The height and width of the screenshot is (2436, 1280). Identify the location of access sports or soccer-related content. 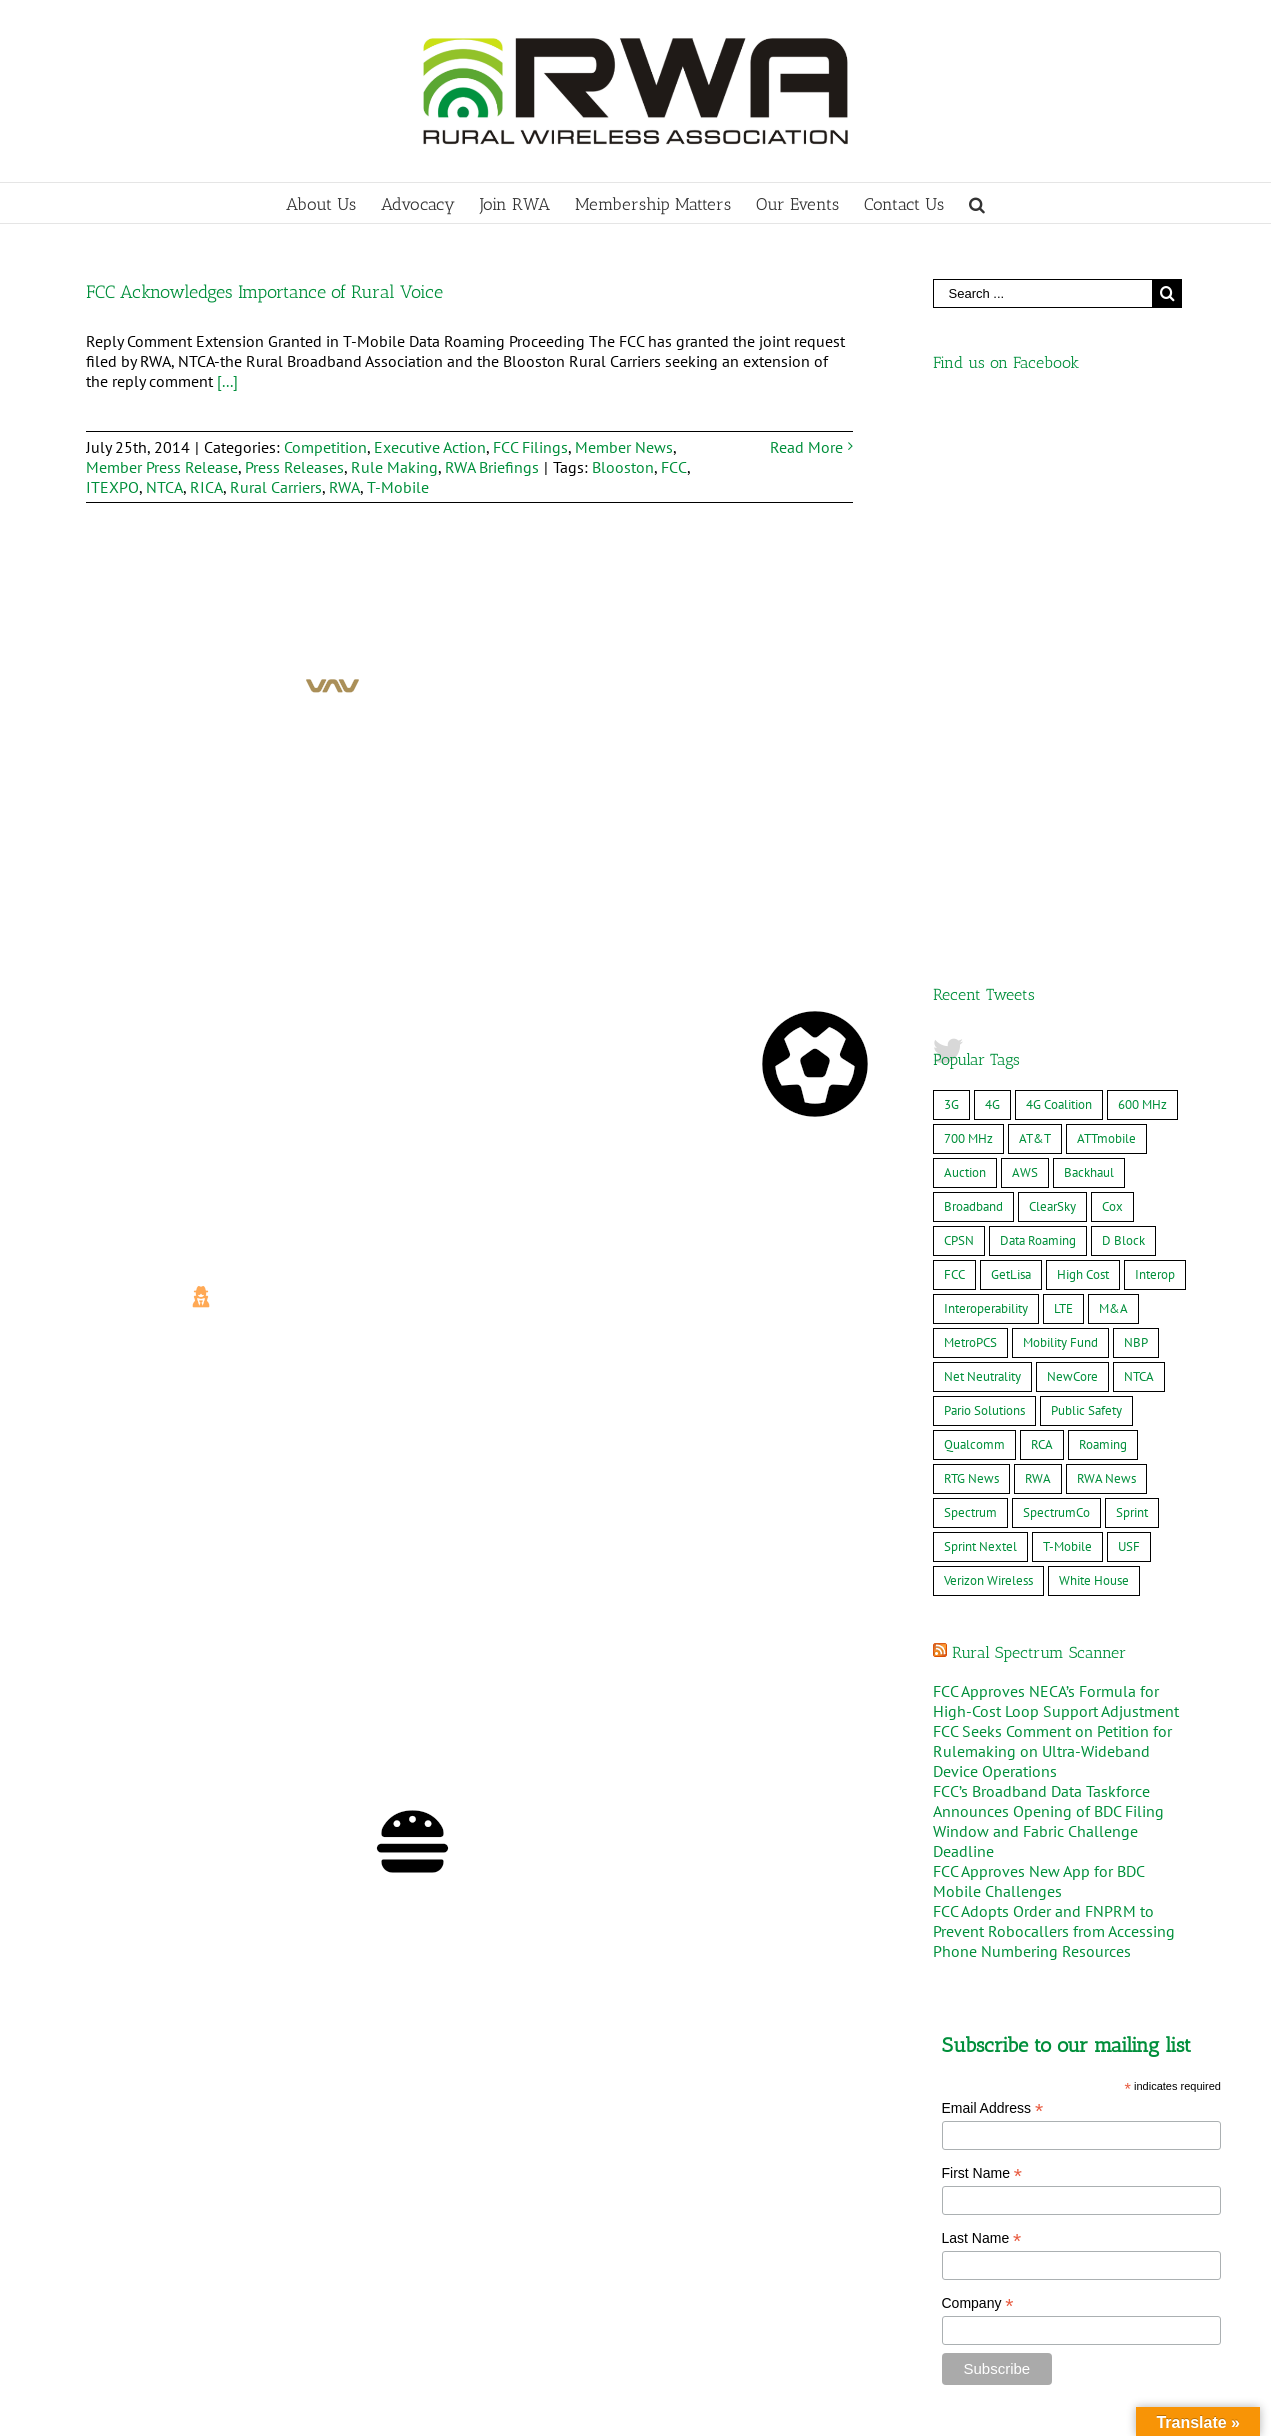
(815, 1064).